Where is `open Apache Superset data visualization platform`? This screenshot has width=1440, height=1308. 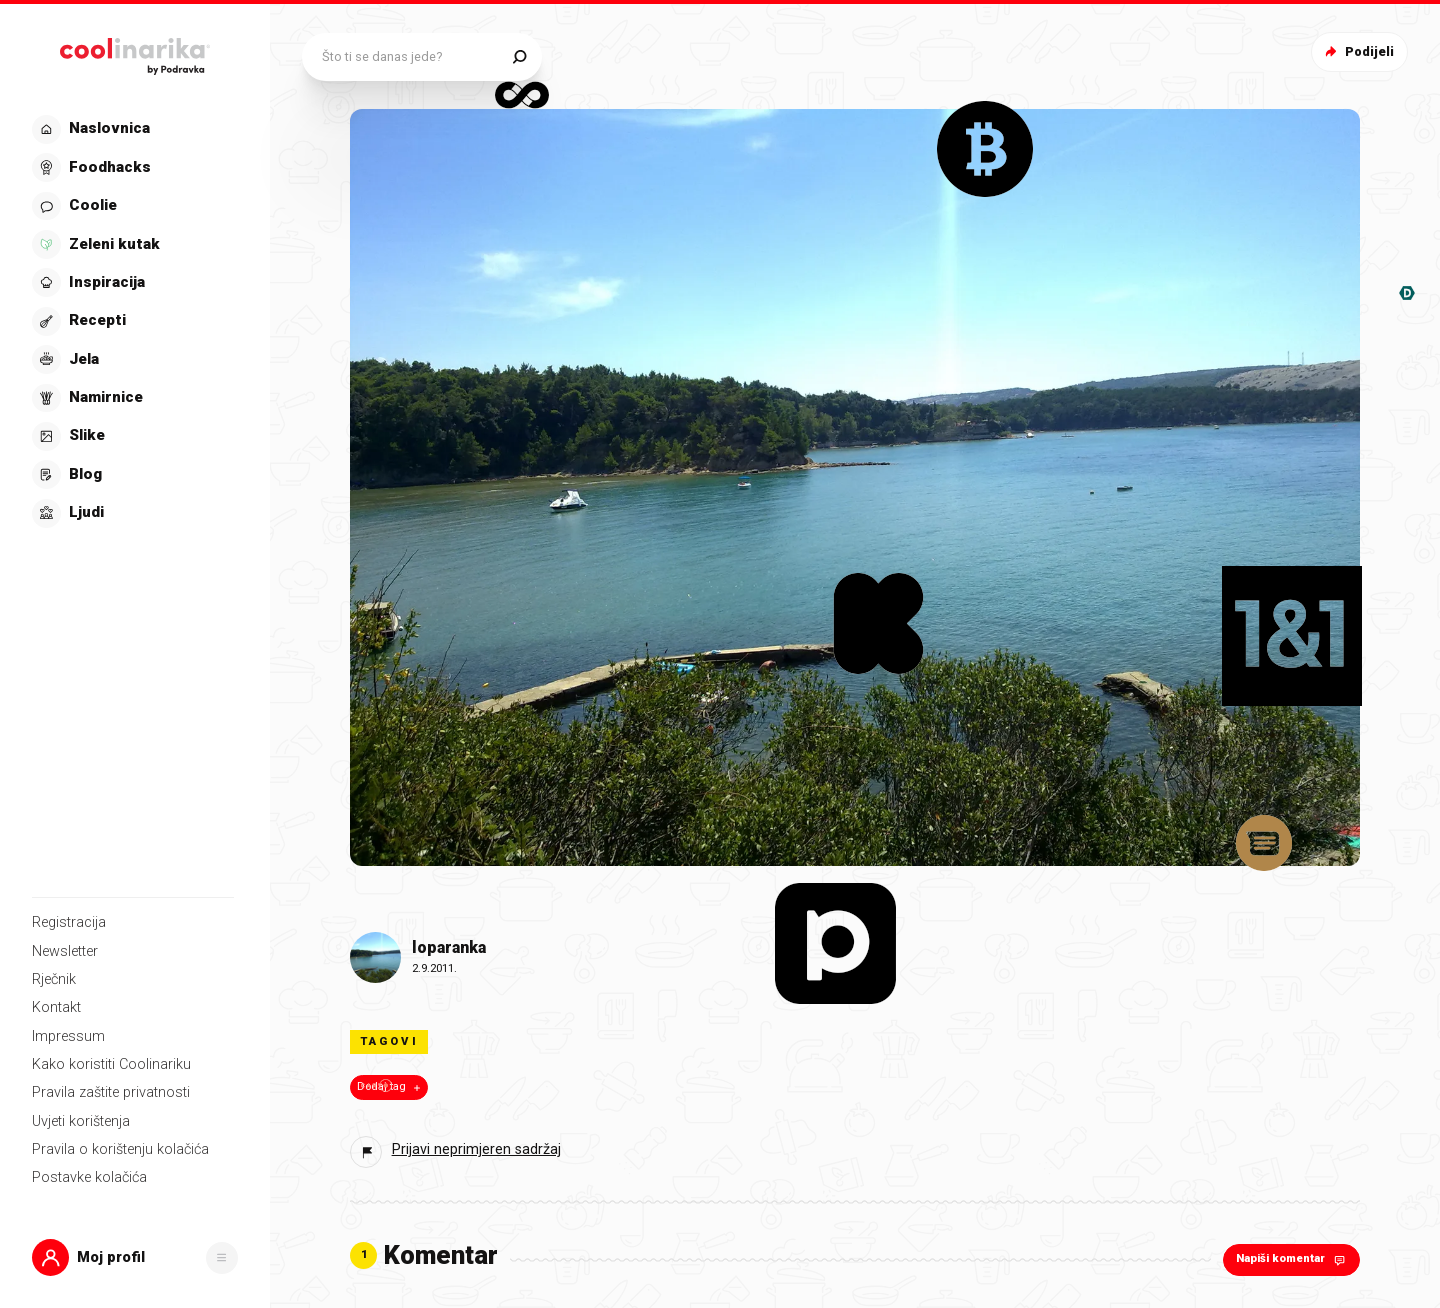 open Apache Superset data visualization platform is located at coordinates (522, 95).